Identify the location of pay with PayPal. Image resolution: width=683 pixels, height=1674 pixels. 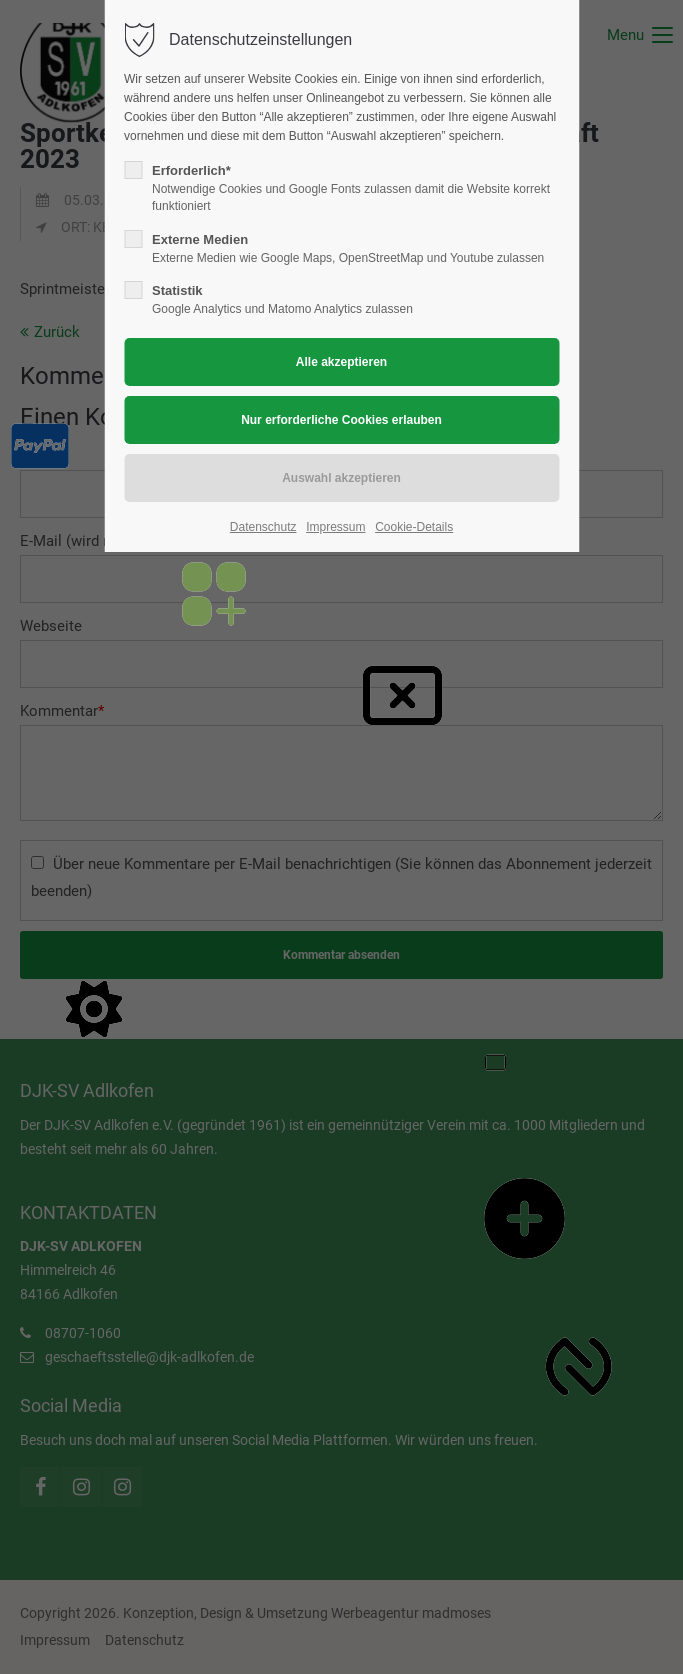
(40, 446).